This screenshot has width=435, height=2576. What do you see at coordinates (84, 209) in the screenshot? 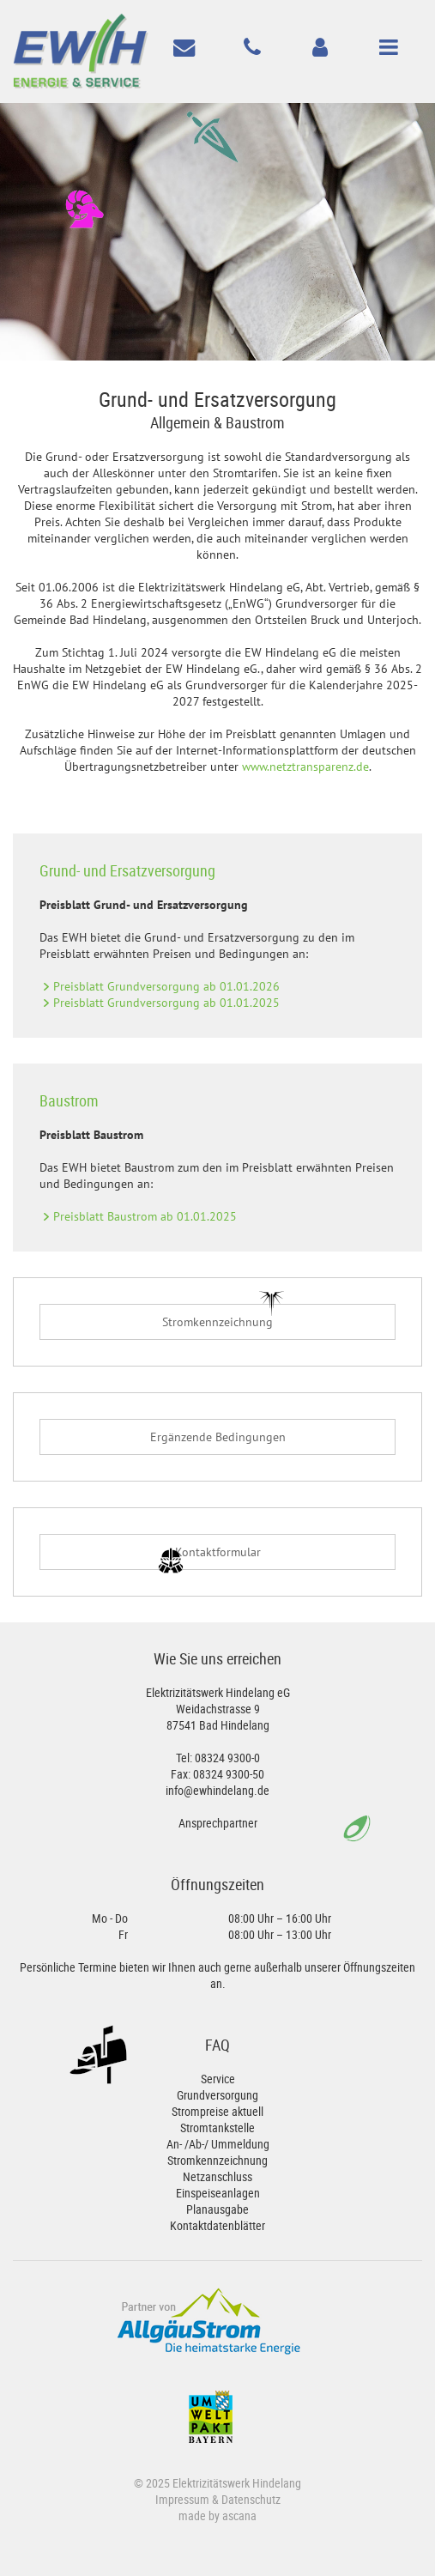
I see `view ram or aries zodiac sign` at bounding box center [84, 209].